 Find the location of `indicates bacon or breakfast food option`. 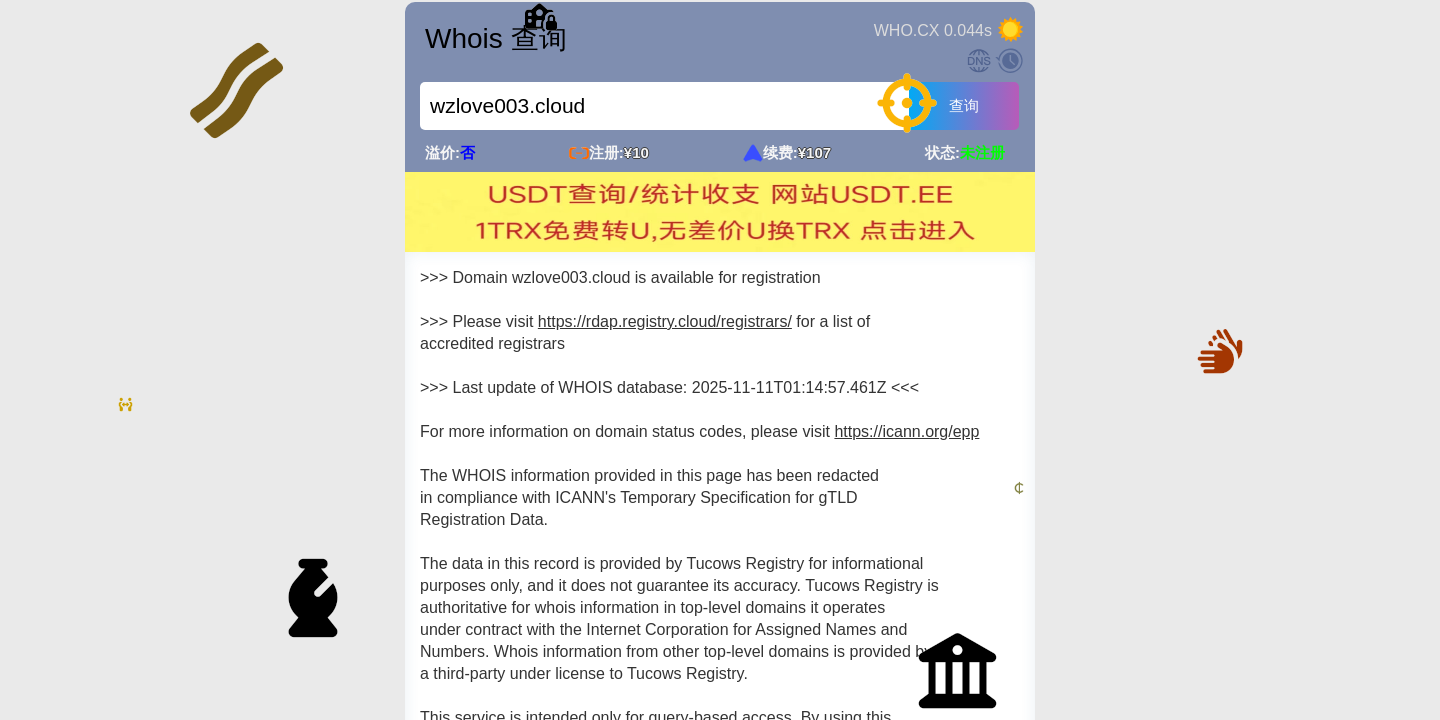

indicates bacon or breakfast food option is located at coordinates (236, 90).